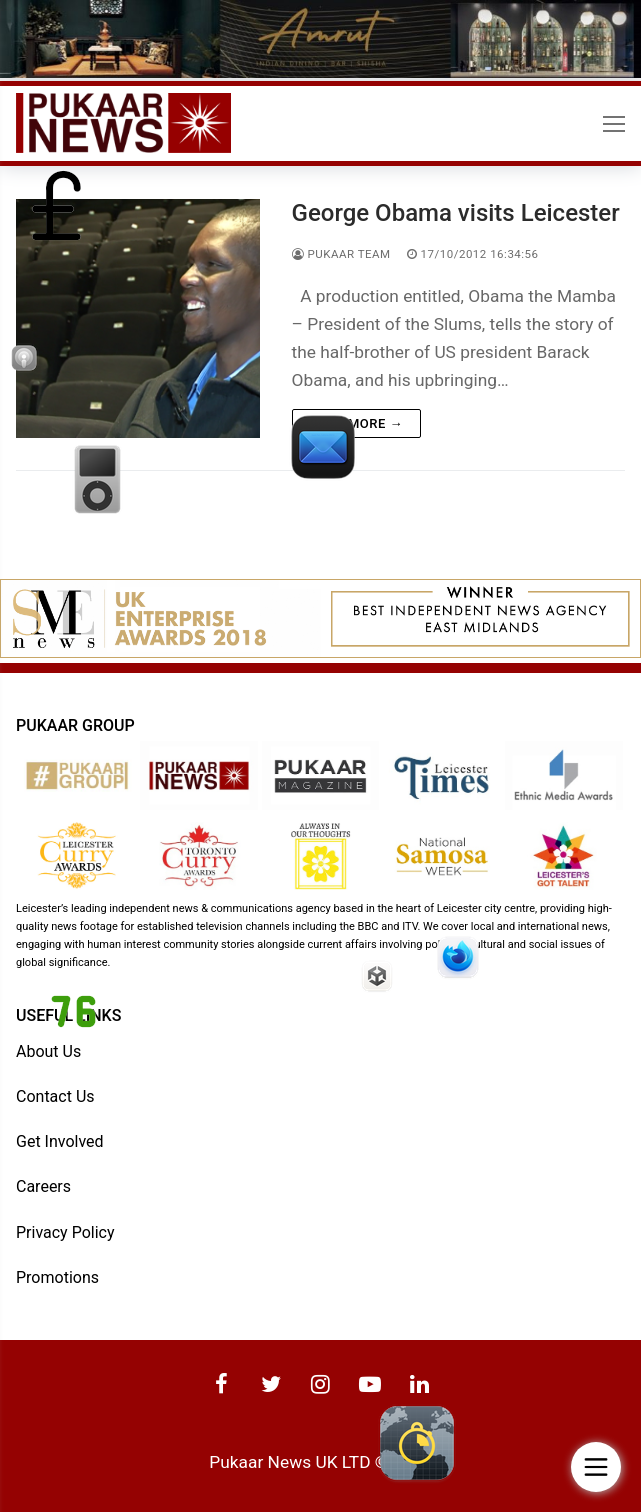 The image size is (641, 1512). Describe the element at coordinates (323, 447) in the screenshot. I see `open the mail app` at that location.